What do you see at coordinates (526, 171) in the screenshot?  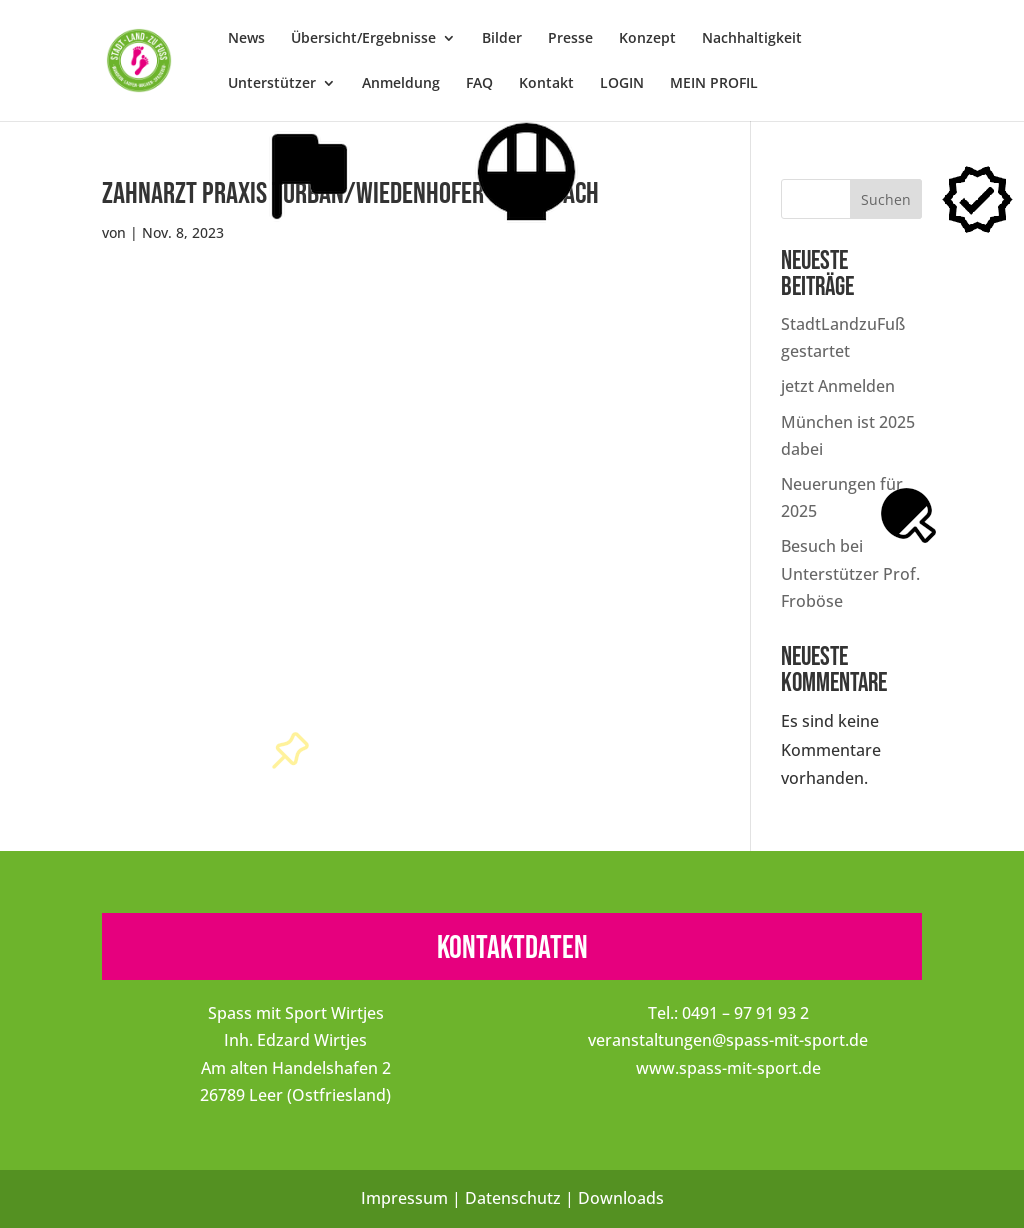 I see `browse asian or rice-based cuisine options` at bounding box center [526, 171].